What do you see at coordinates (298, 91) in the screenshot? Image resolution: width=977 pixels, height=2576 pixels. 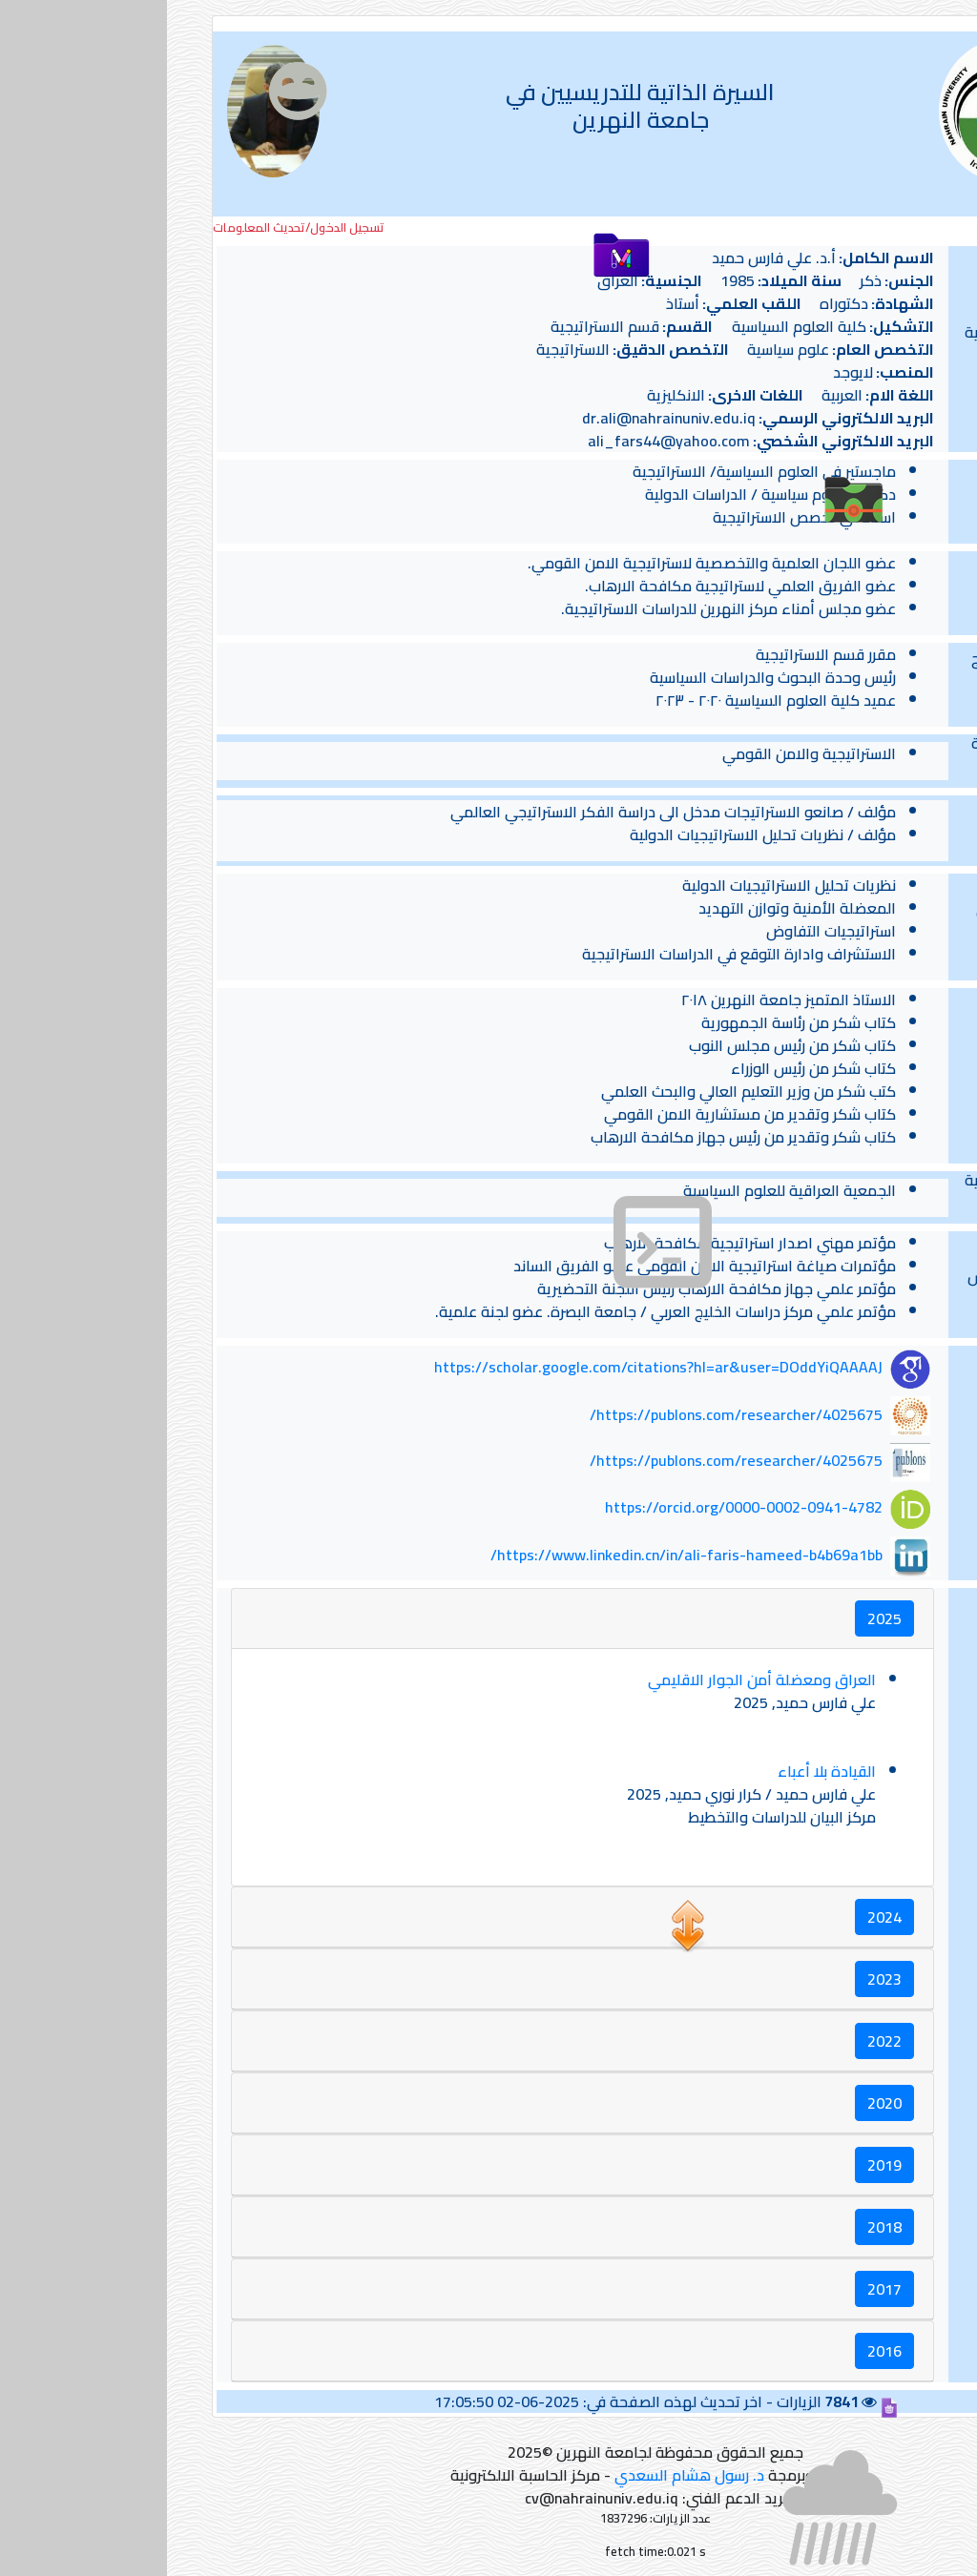 I see `react to a message with laughter` at bounding box center [298, 91].